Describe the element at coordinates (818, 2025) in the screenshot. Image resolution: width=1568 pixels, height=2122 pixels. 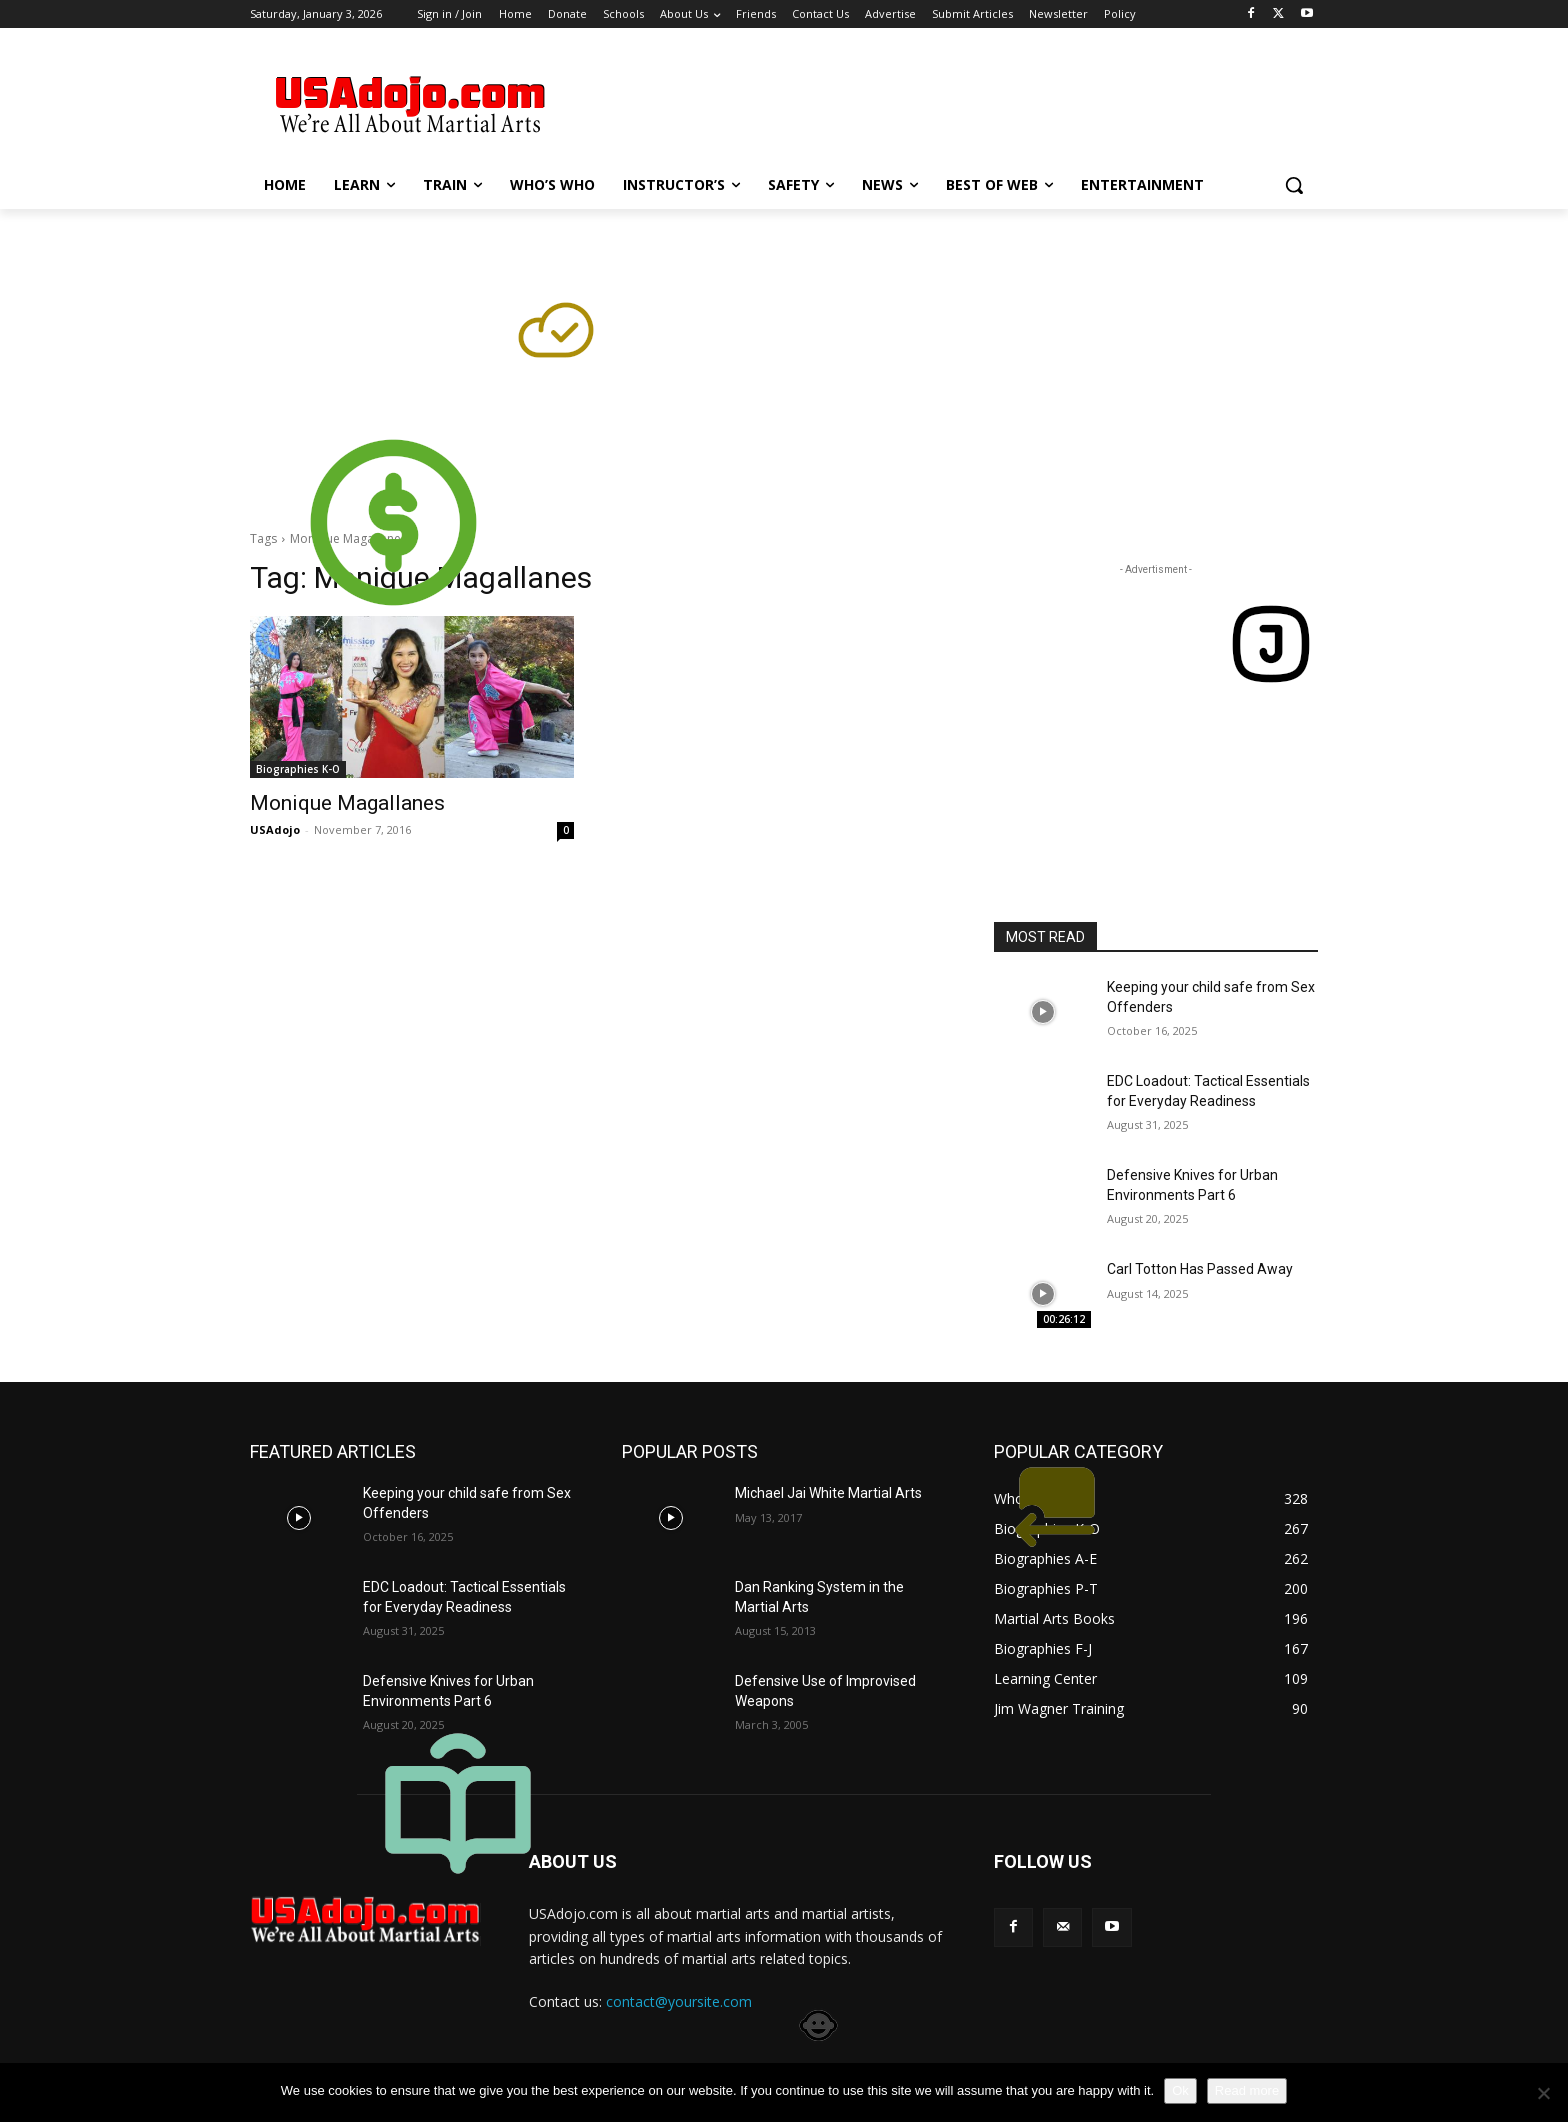
I see `access child-friendly or kids mode settings` at that location.